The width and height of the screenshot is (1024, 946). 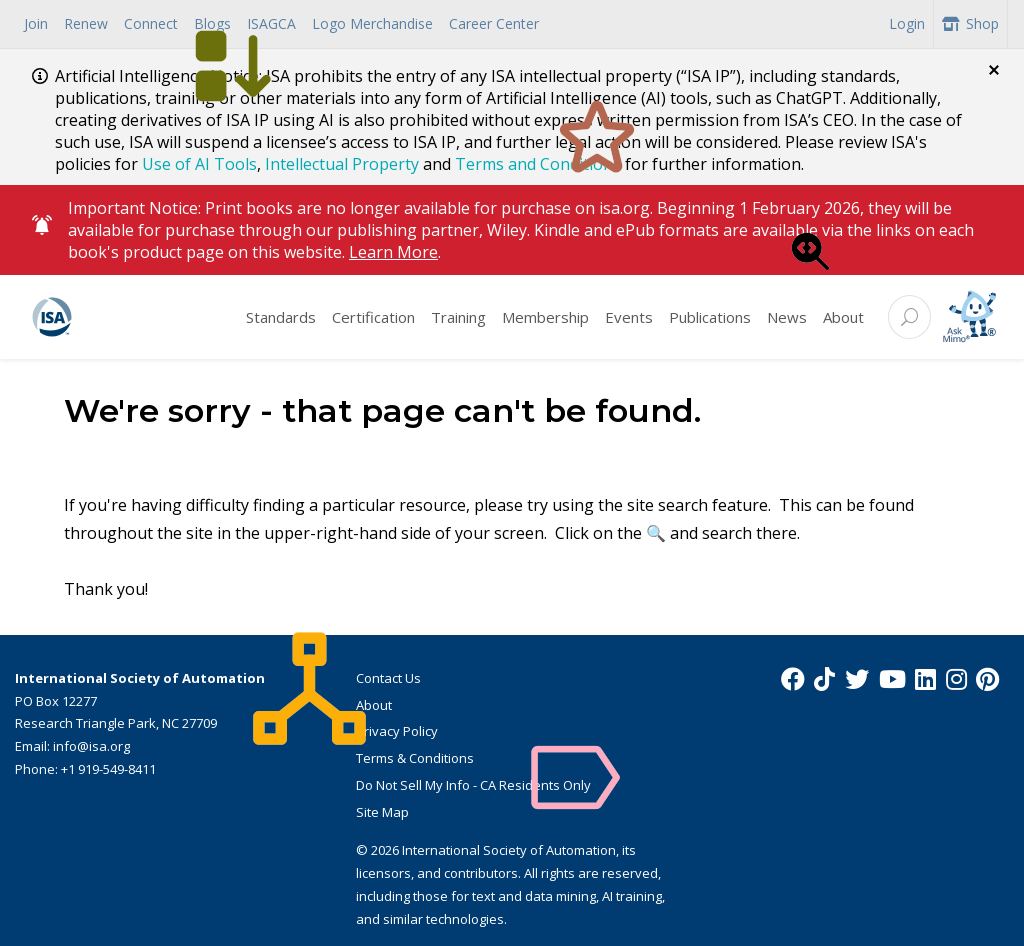 I want to click on view organizational hierarchy or structure, so click(x=309, y=688).